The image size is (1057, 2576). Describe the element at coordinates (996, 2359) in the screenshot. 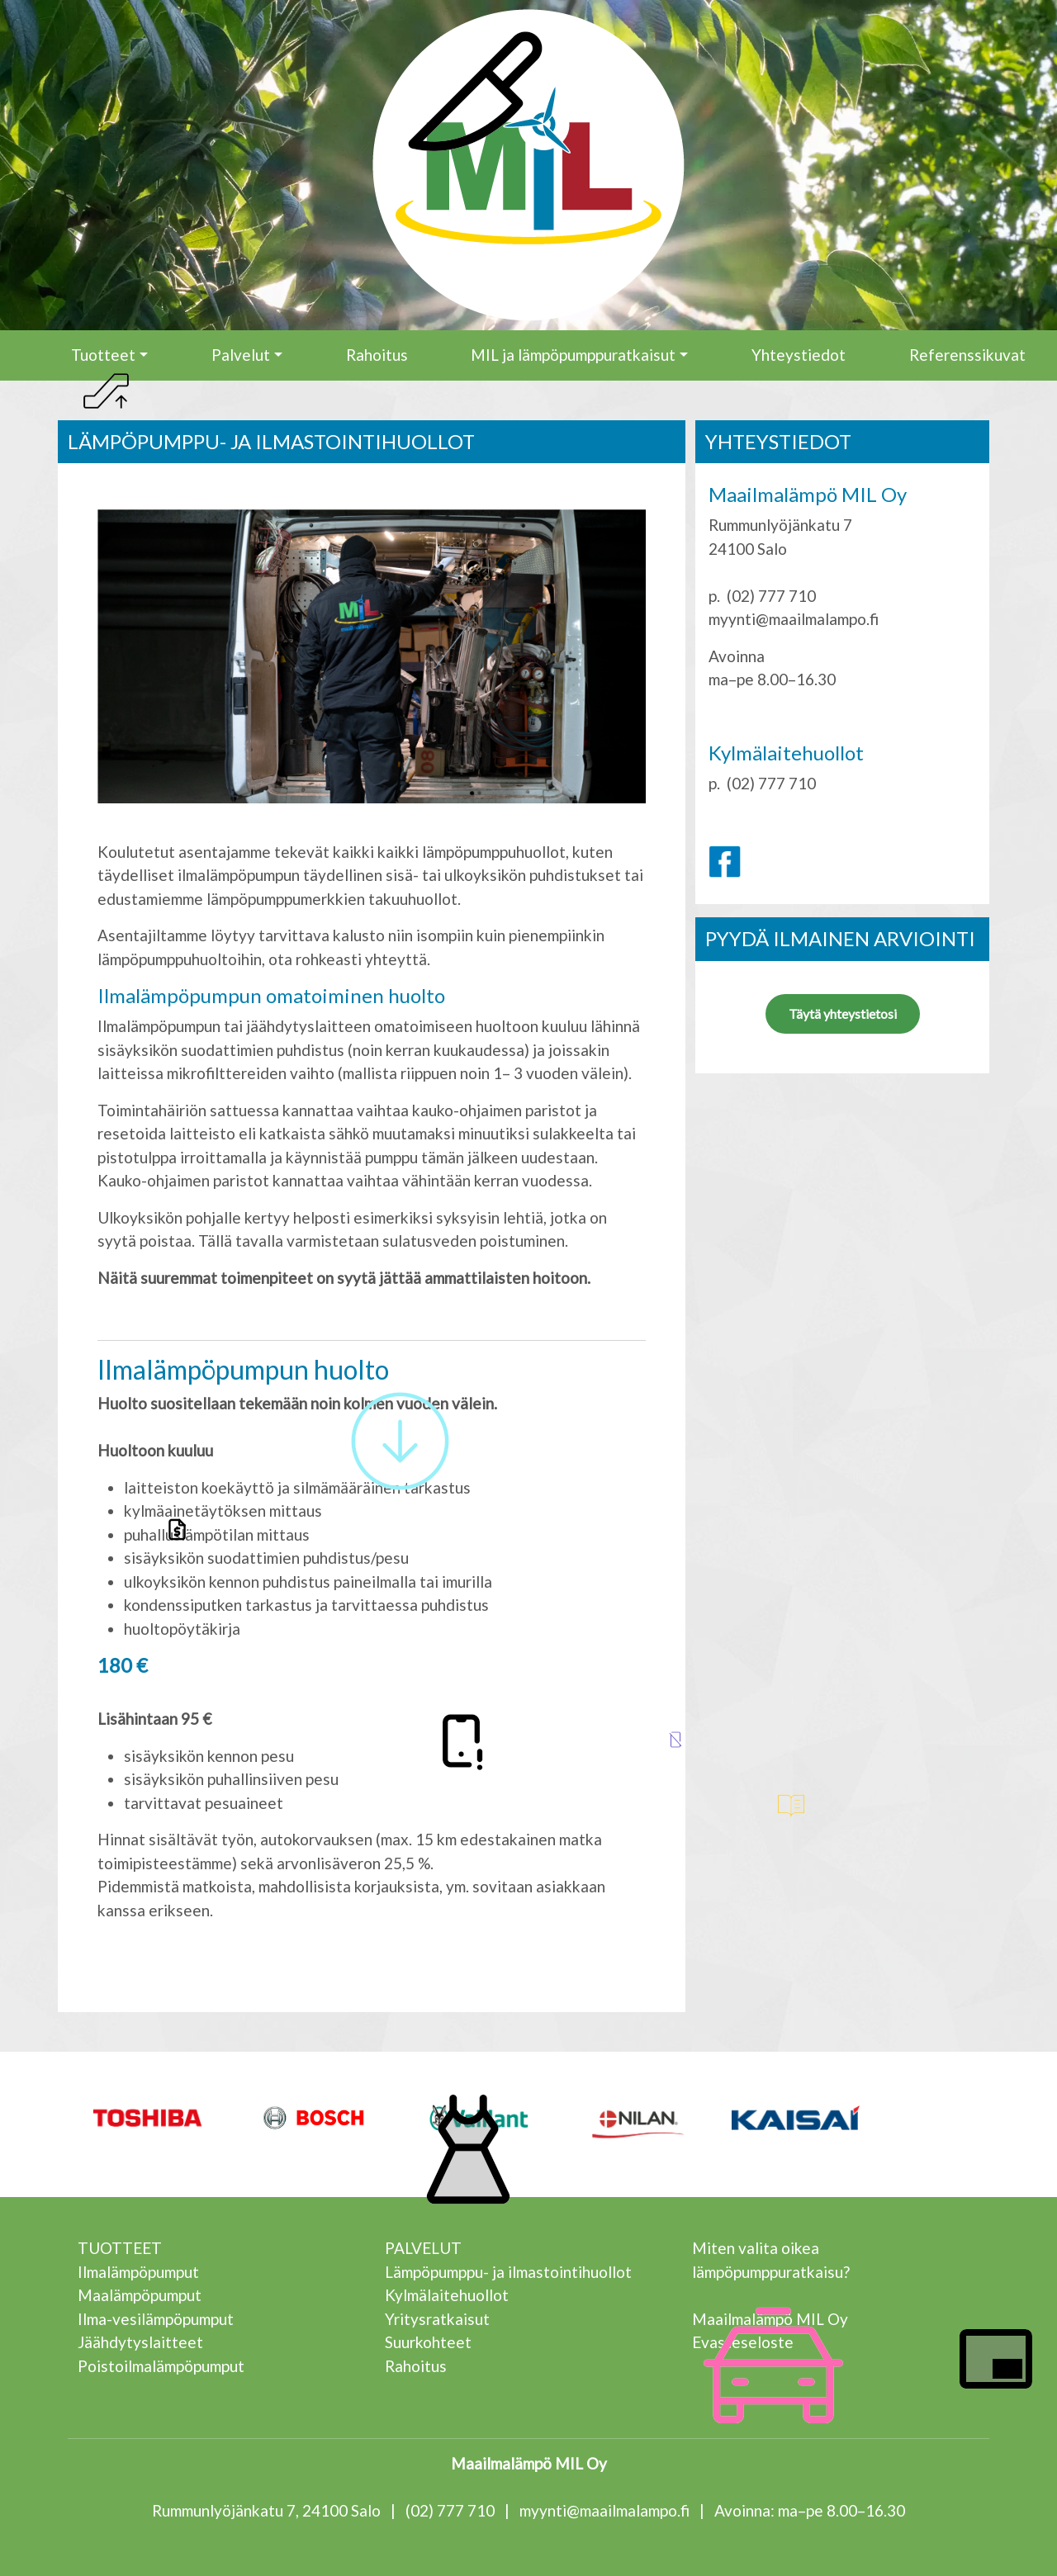

I see `add branding or watermark to content` at that location.